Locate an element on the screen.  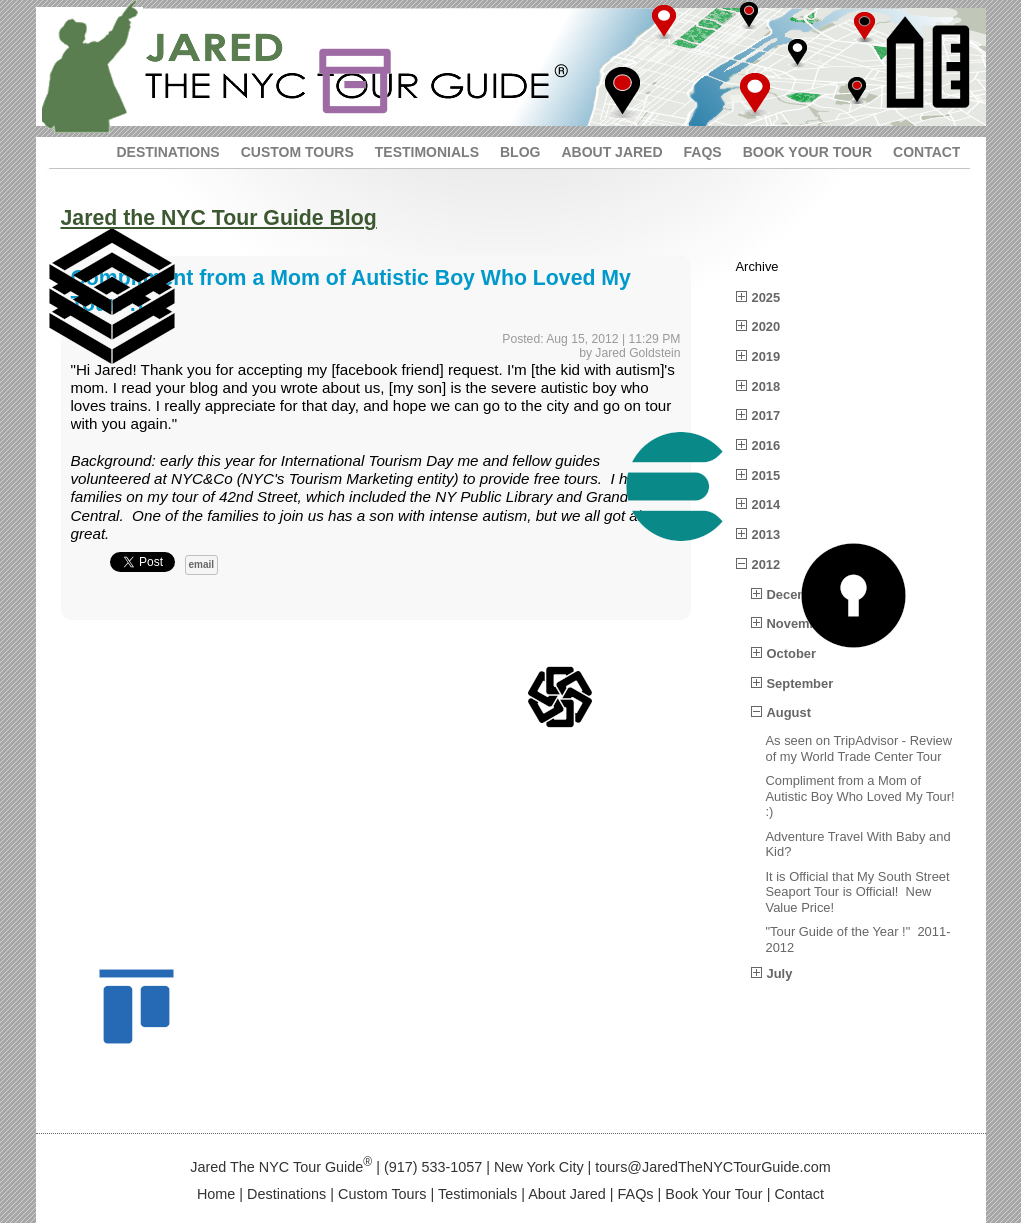
archive this item is located at coordinates (355, 81).